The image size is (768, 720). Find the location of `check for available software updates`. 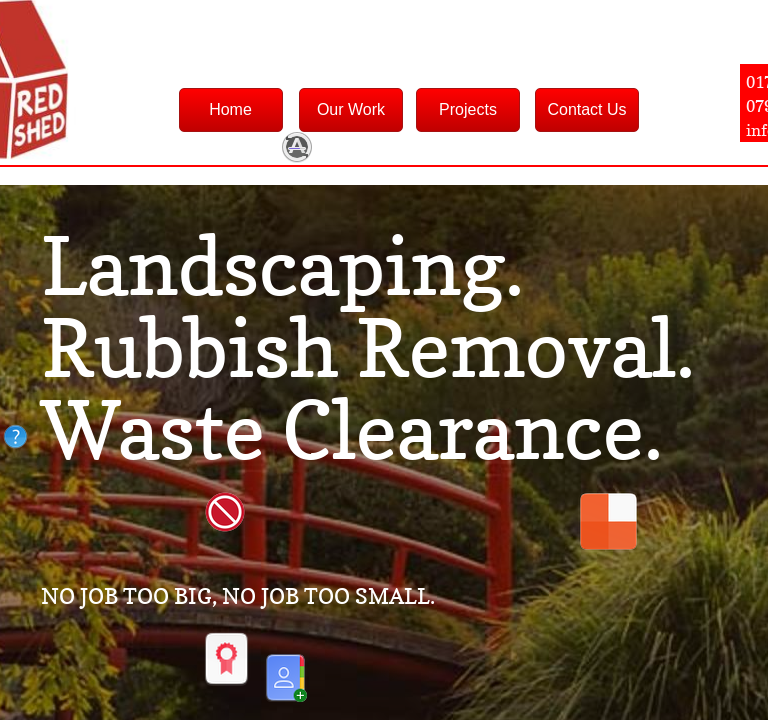

check for available software updates is located at coordinates (297, 147).